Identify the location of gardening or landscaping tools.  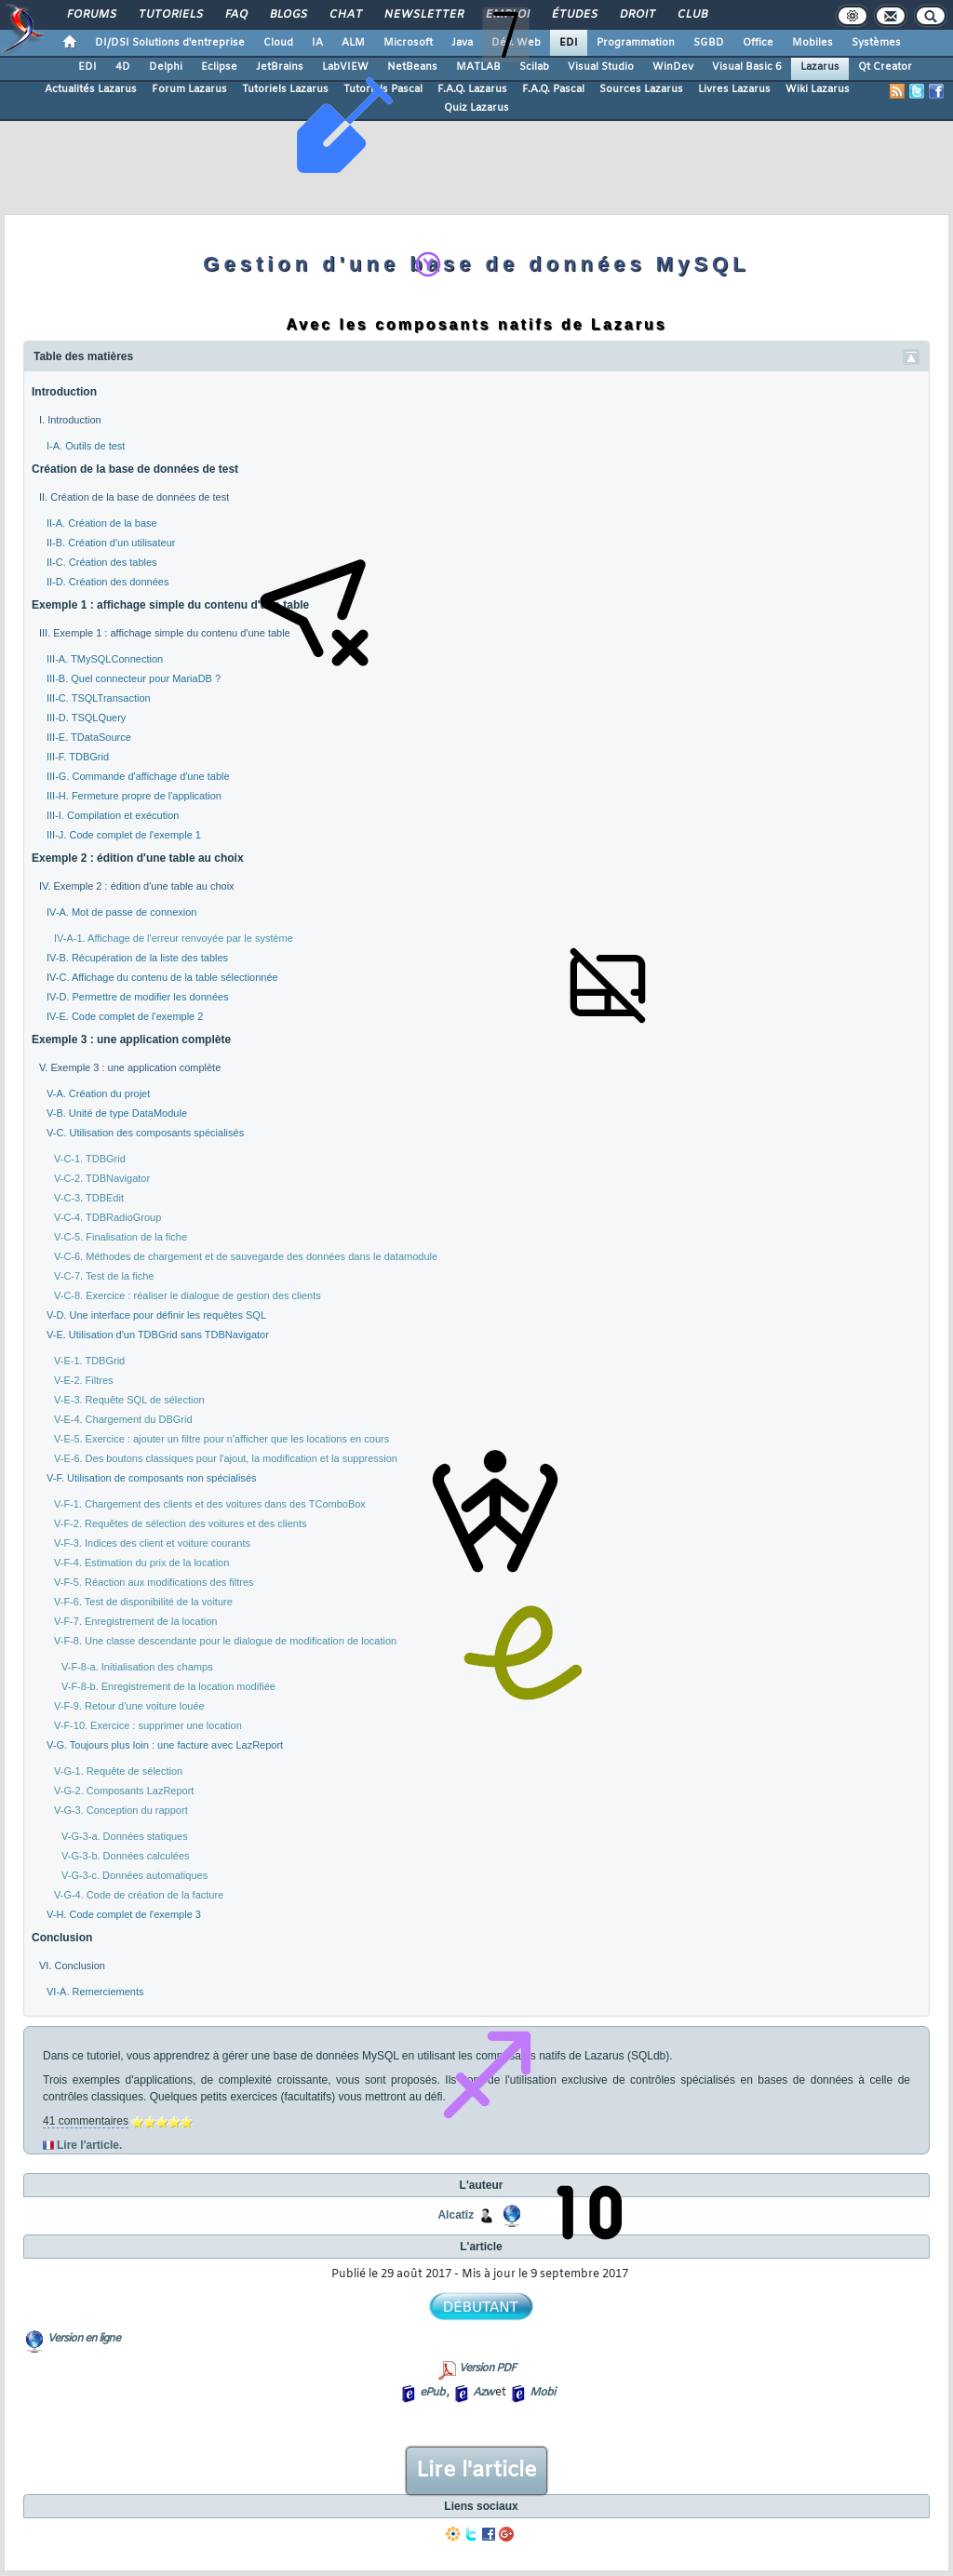
(342, 127).